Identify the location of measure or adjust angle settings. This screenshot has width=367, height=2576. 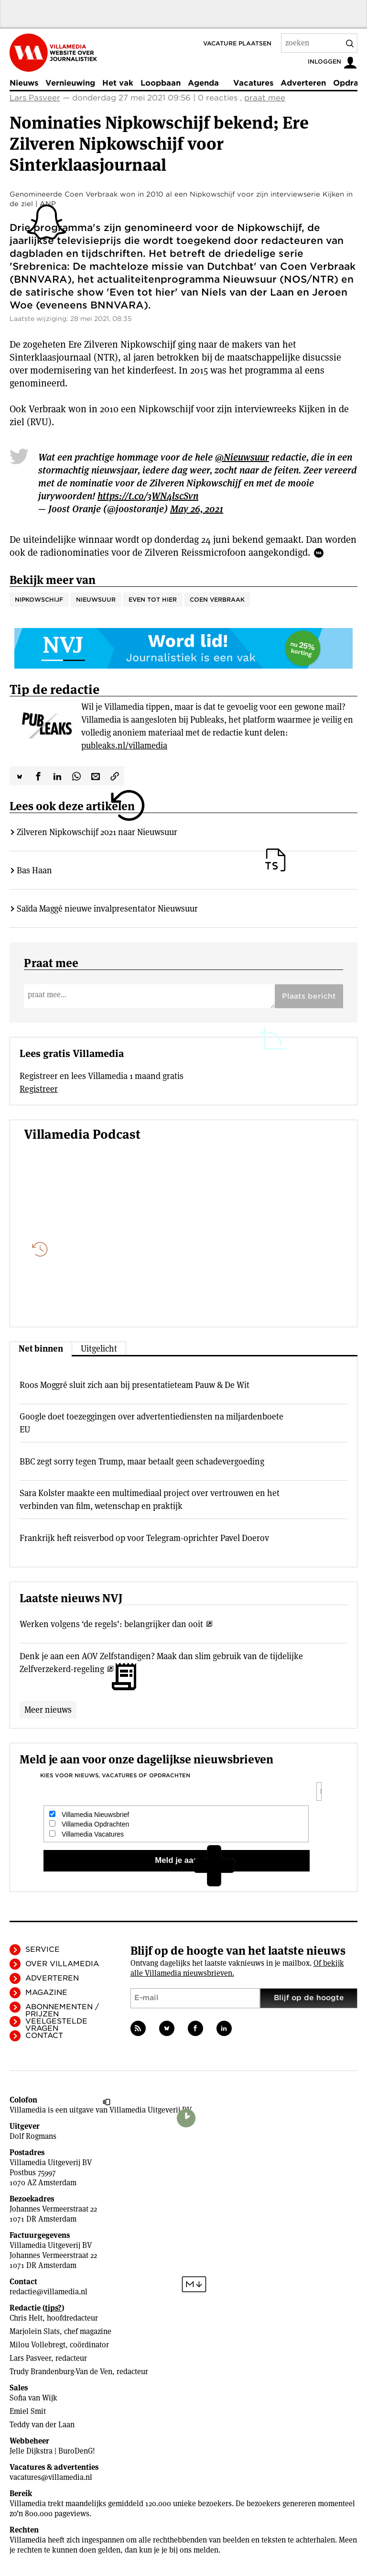
(272, 1040).